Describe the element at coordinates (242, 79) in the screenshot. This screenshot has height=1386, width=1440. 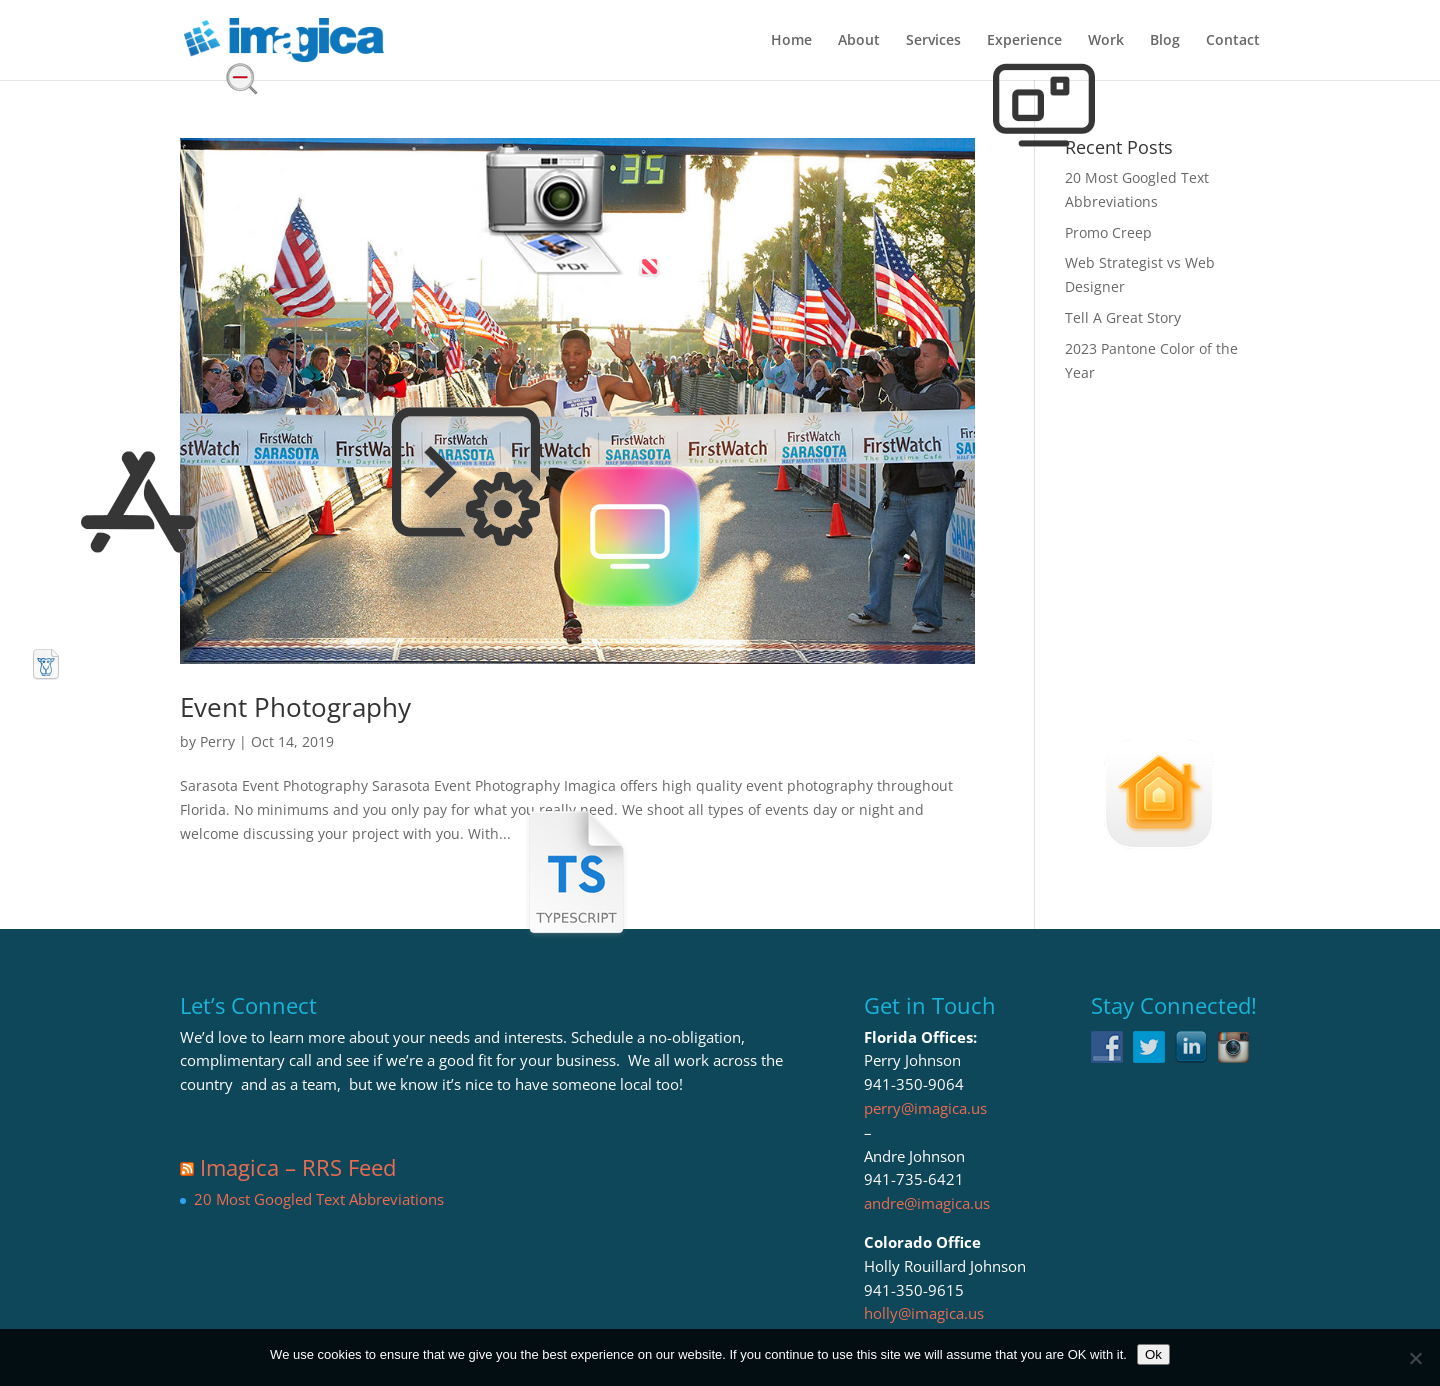
I see `zoom out on file or document view` at that location.